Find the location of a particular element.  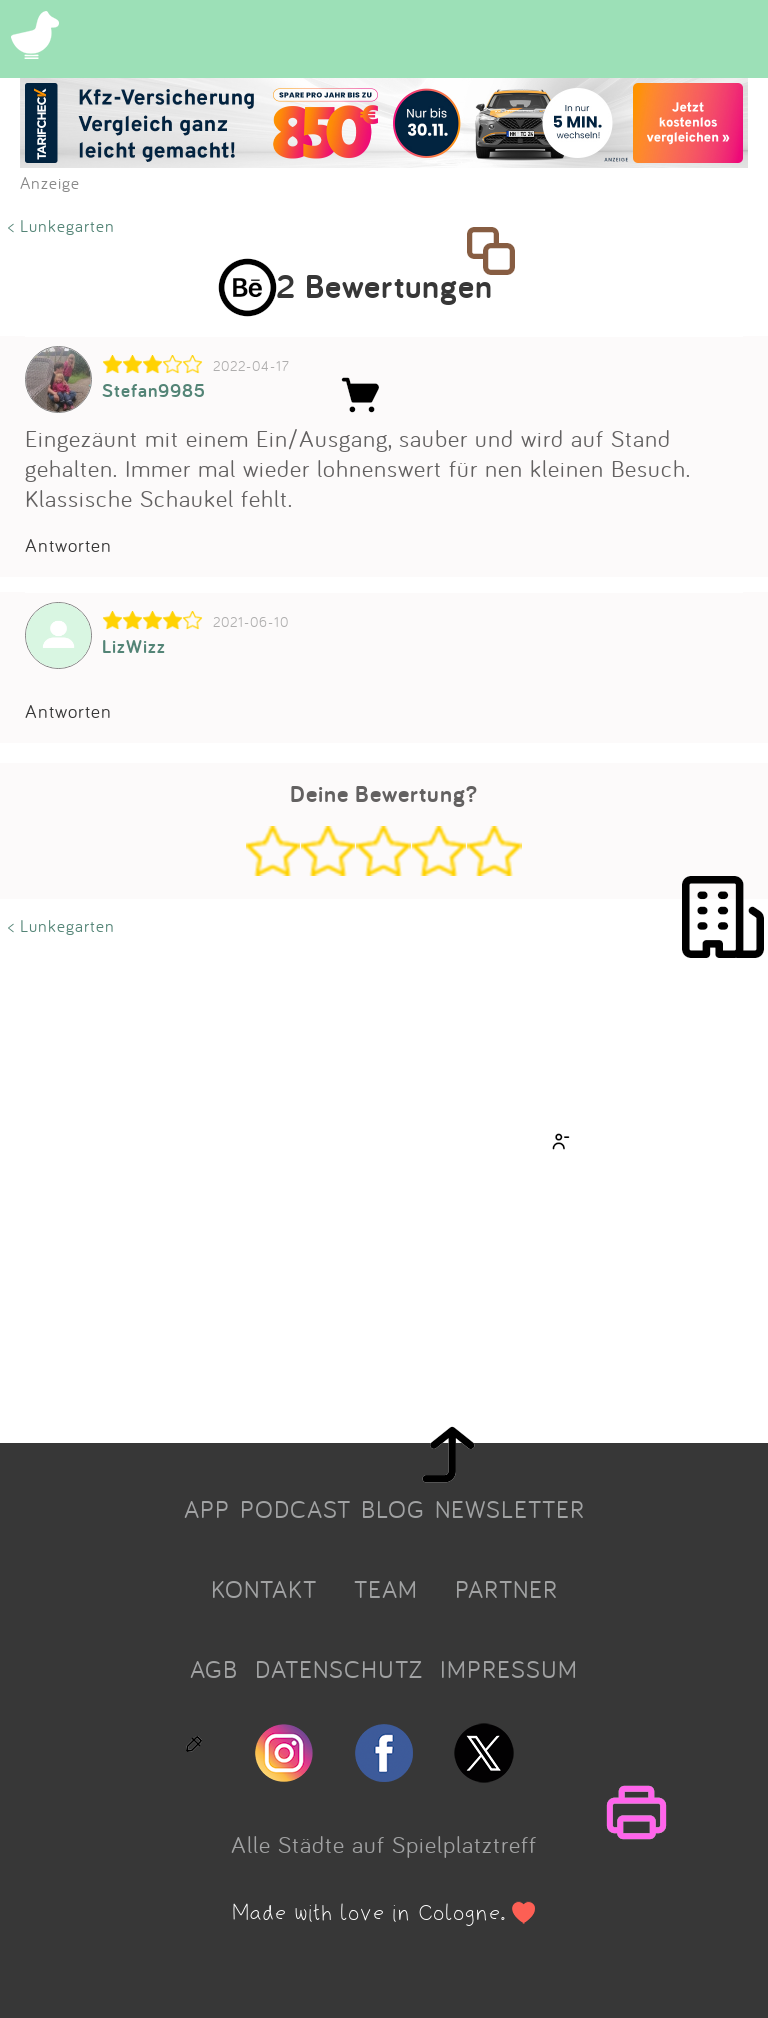

remove a contact or friend is located at coordinates (560, 1141).